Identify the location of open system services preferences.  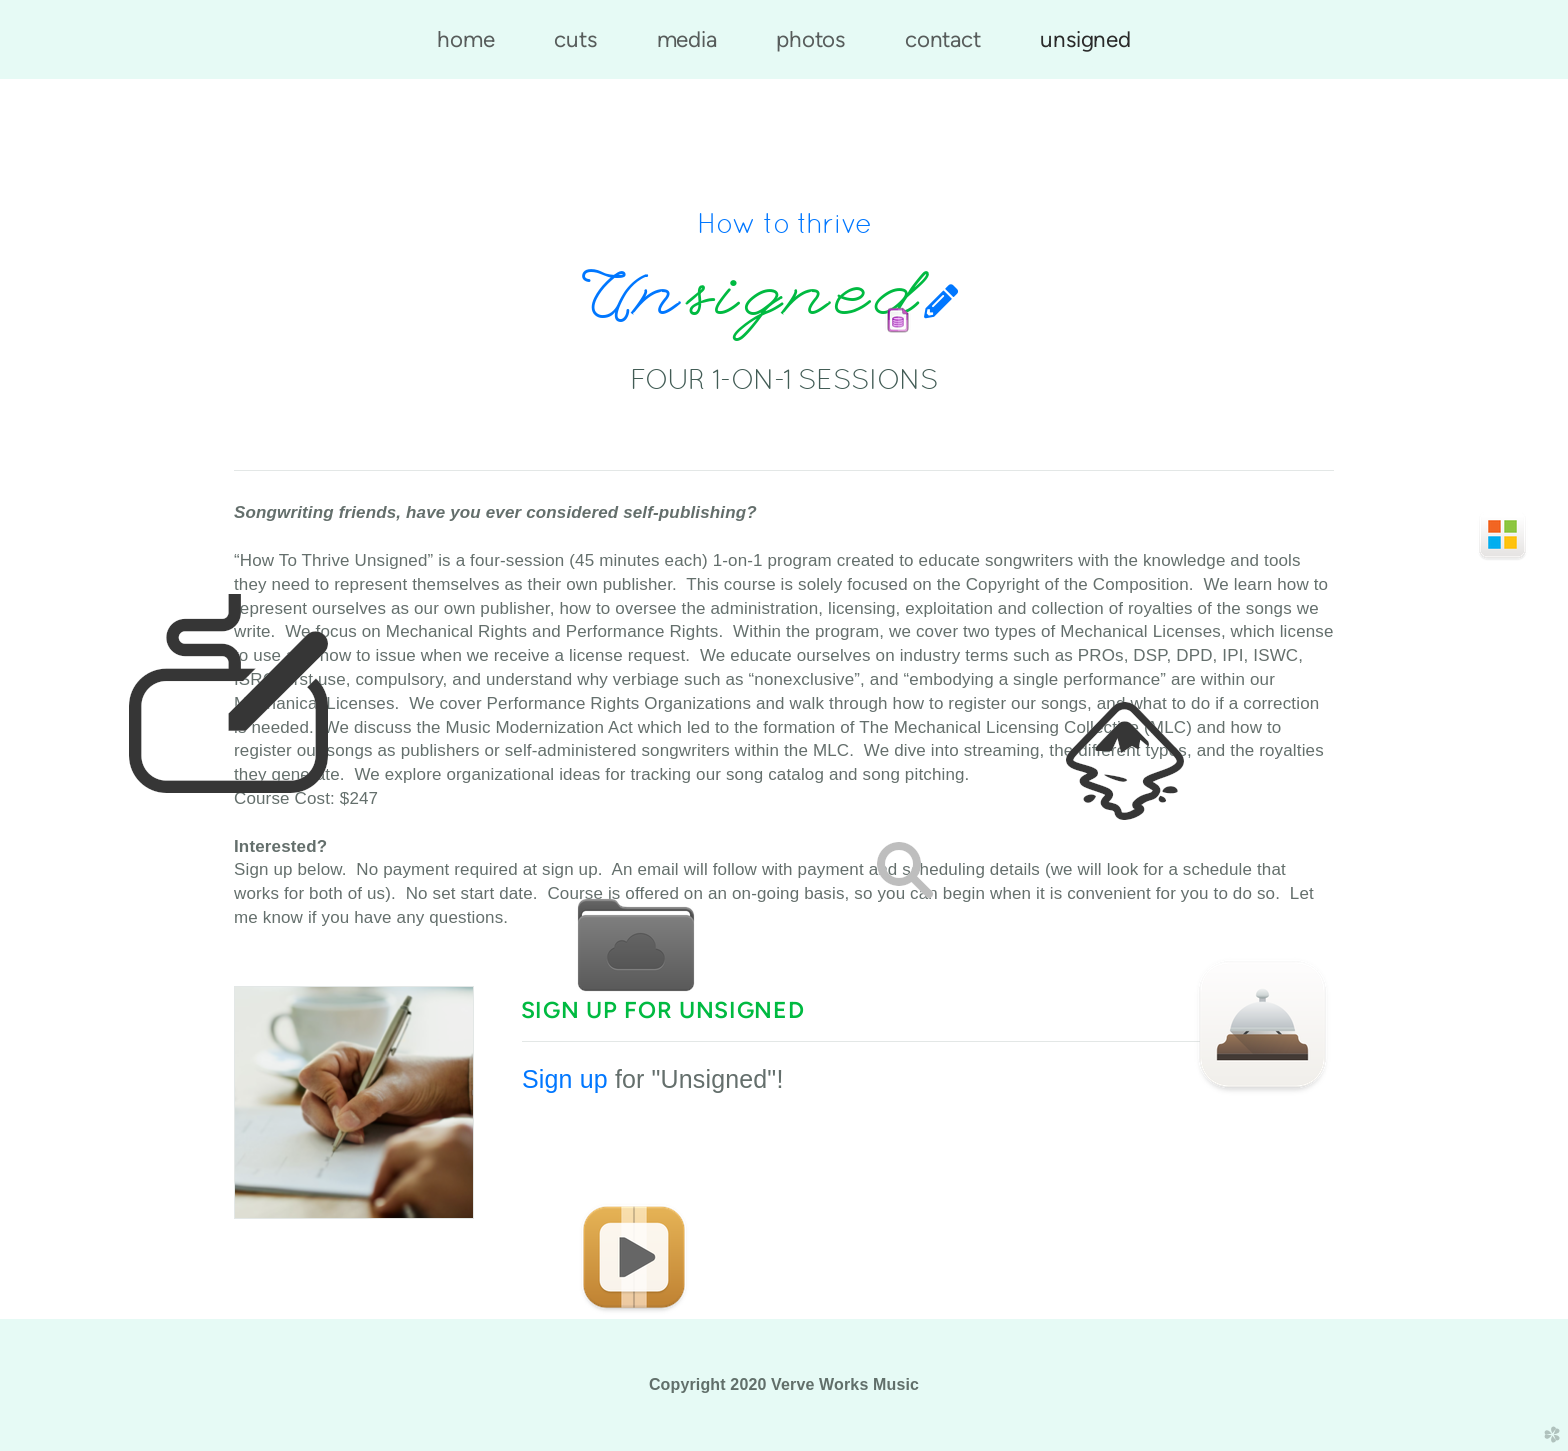
(1262, 1024).